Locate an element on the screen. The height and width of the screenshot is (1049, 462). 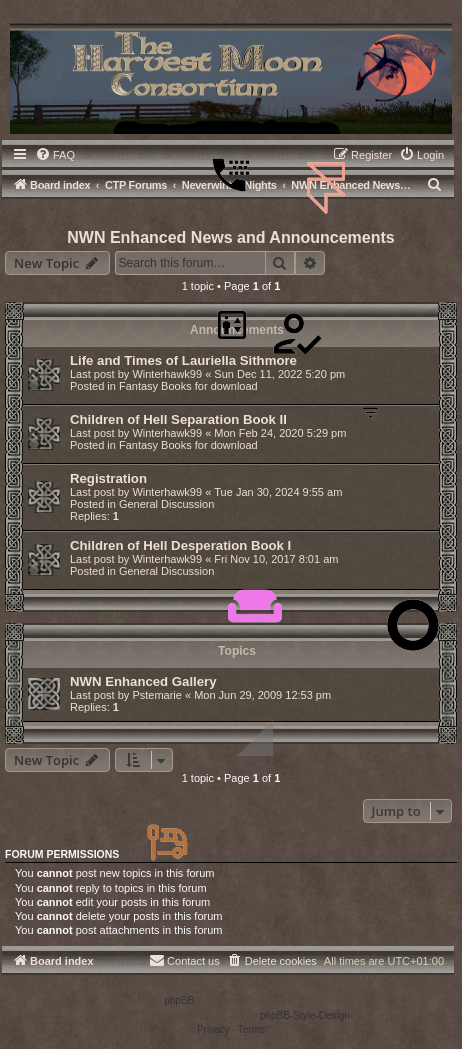
open framer app is located at coordinates (326, 185).